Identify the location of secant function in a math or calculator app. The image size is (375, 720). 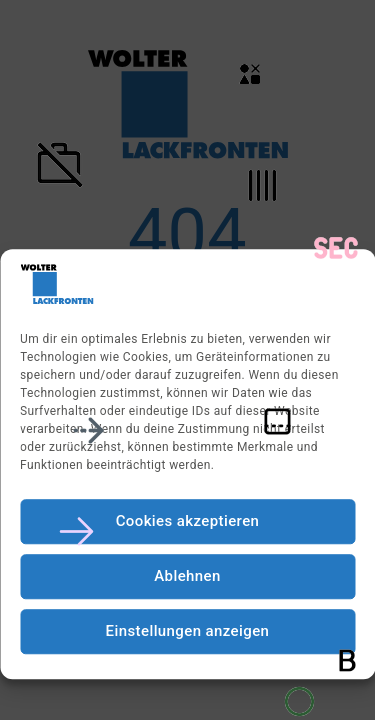
(336, 248).